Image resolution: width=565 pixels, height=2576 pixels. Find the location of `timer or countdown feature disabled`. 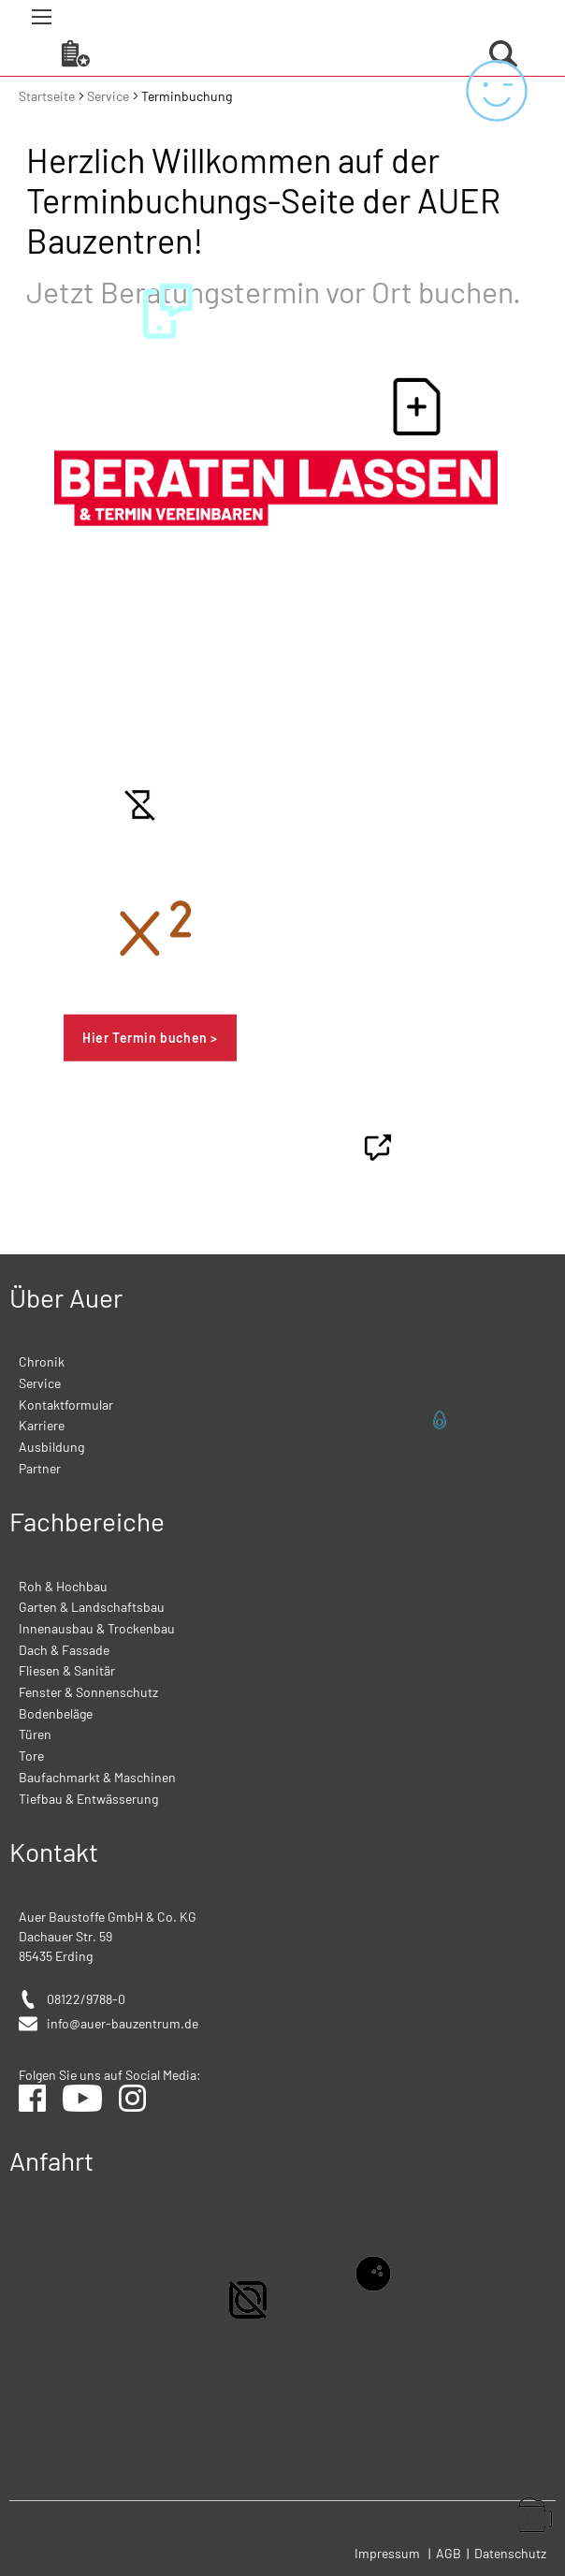

timer or countdown feature disabled is located at coordinates (140, 804).